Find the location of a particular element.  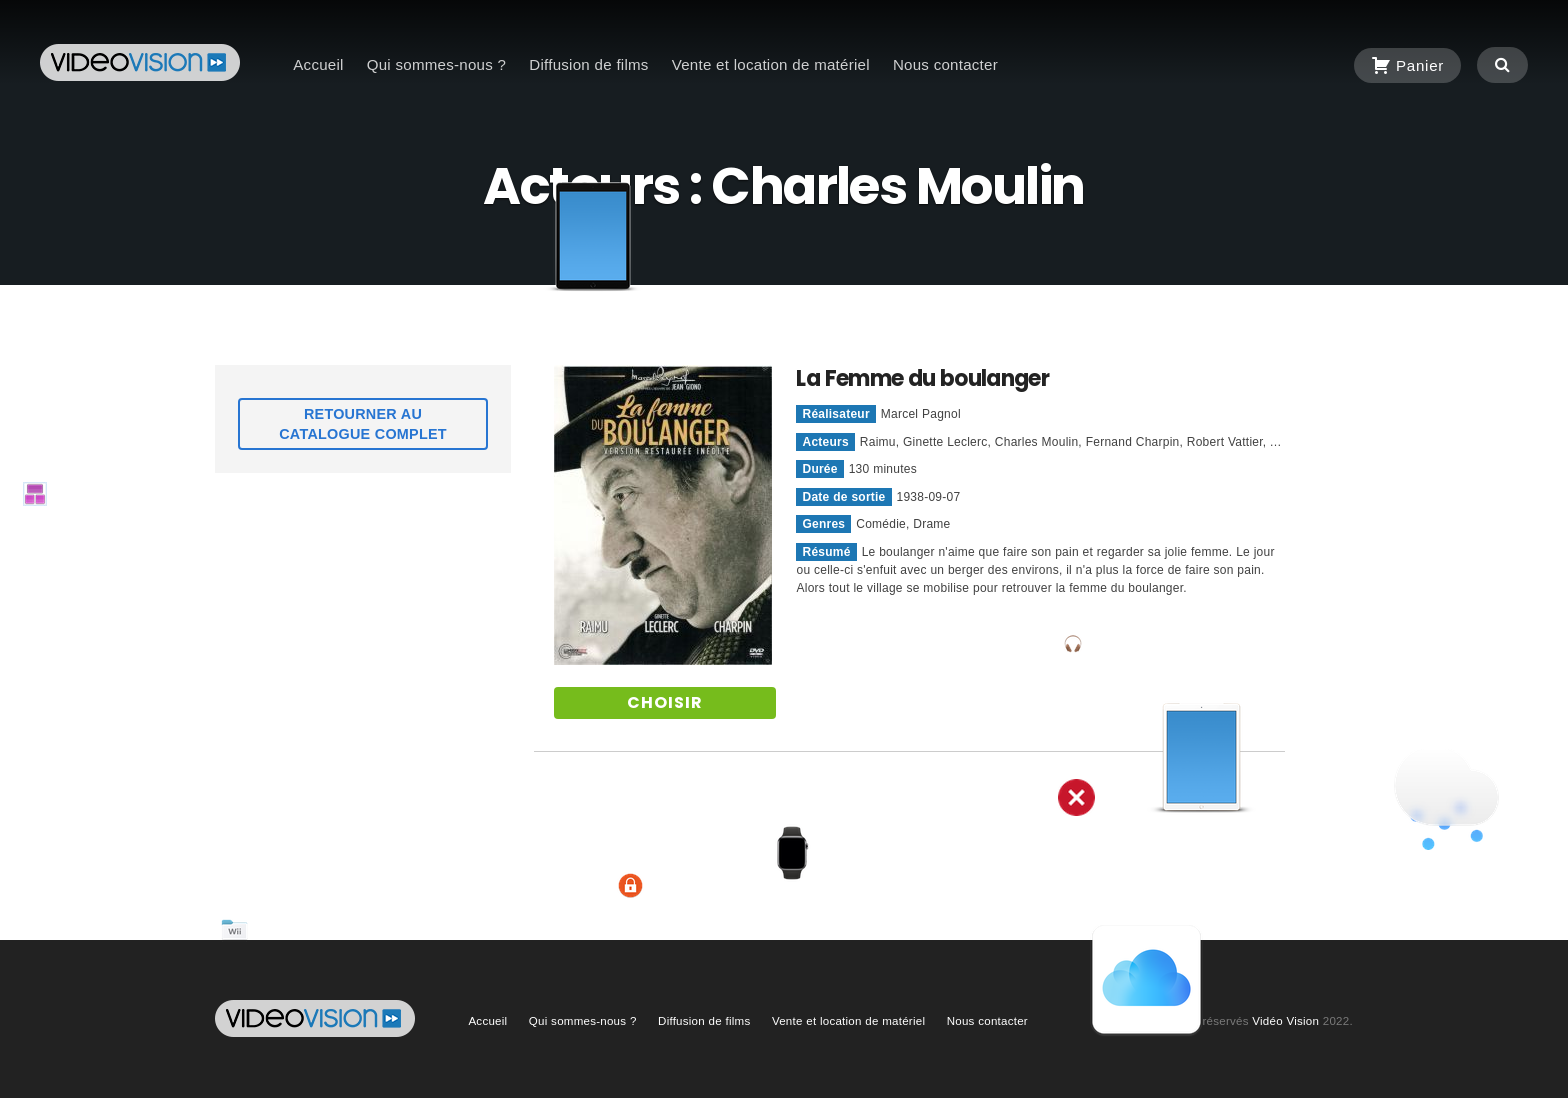

connect bluetooth headphones is located at coordinates (1073, 644).